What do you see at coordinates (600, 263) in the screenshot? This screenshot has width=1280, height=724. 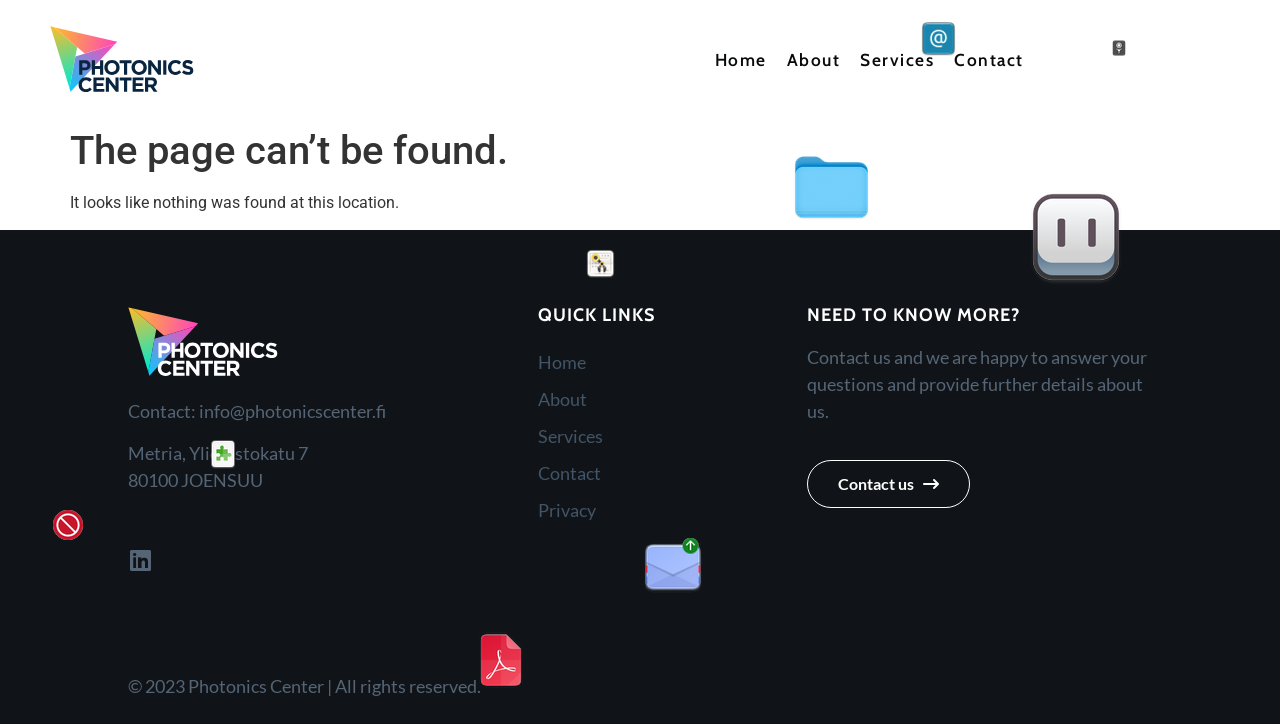 I see `open gnome builder development environment` at bounding box center [600, 263].